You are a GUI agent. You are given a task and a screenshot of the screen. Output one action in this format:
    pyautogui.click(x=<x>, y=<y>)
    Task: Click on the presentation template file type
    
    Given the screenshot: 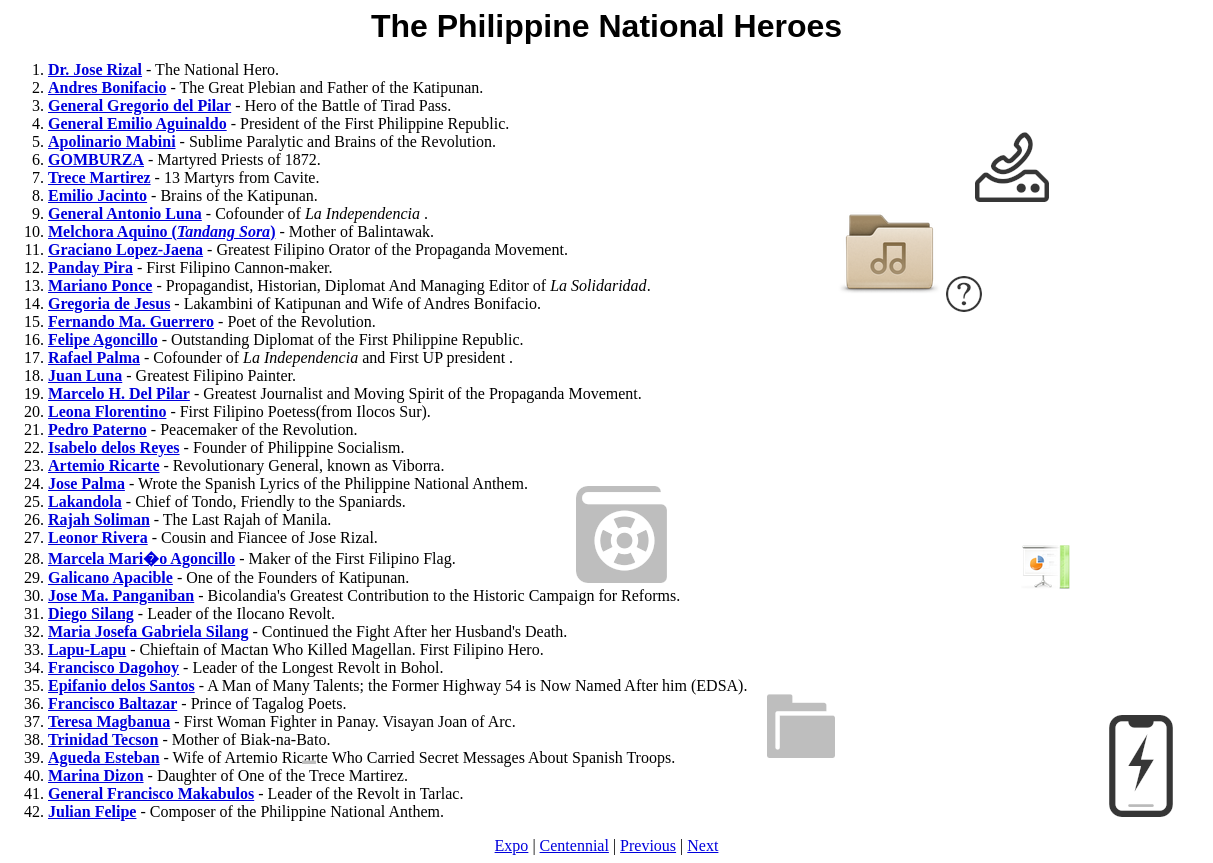 What is the action you would take?
    pyautogui.click(x=1045, y=565)
    